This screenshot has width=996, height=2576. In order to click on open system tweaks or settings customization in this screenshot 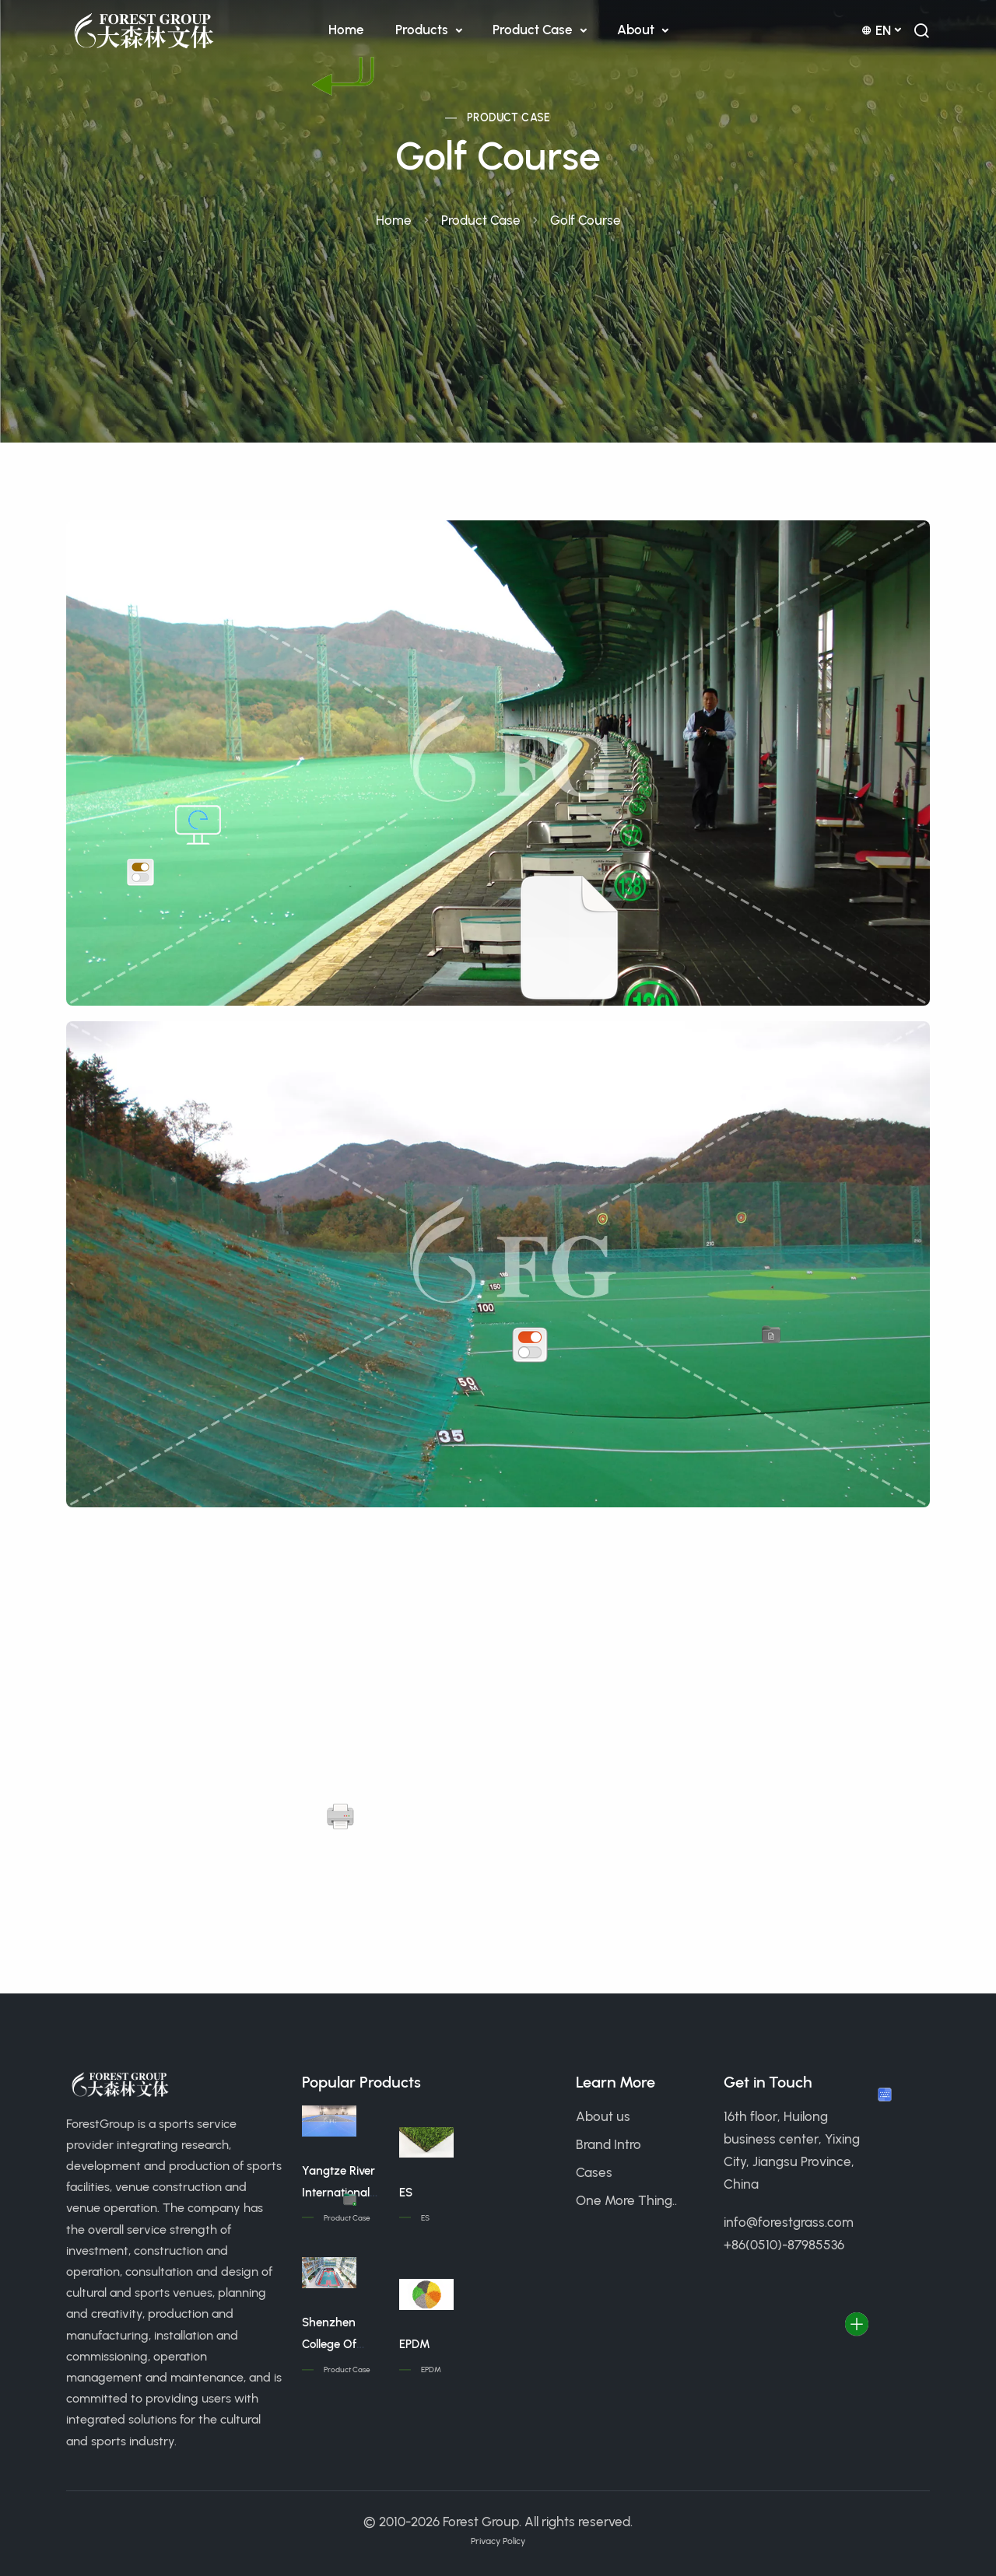, I will do `click(140, 872)`.